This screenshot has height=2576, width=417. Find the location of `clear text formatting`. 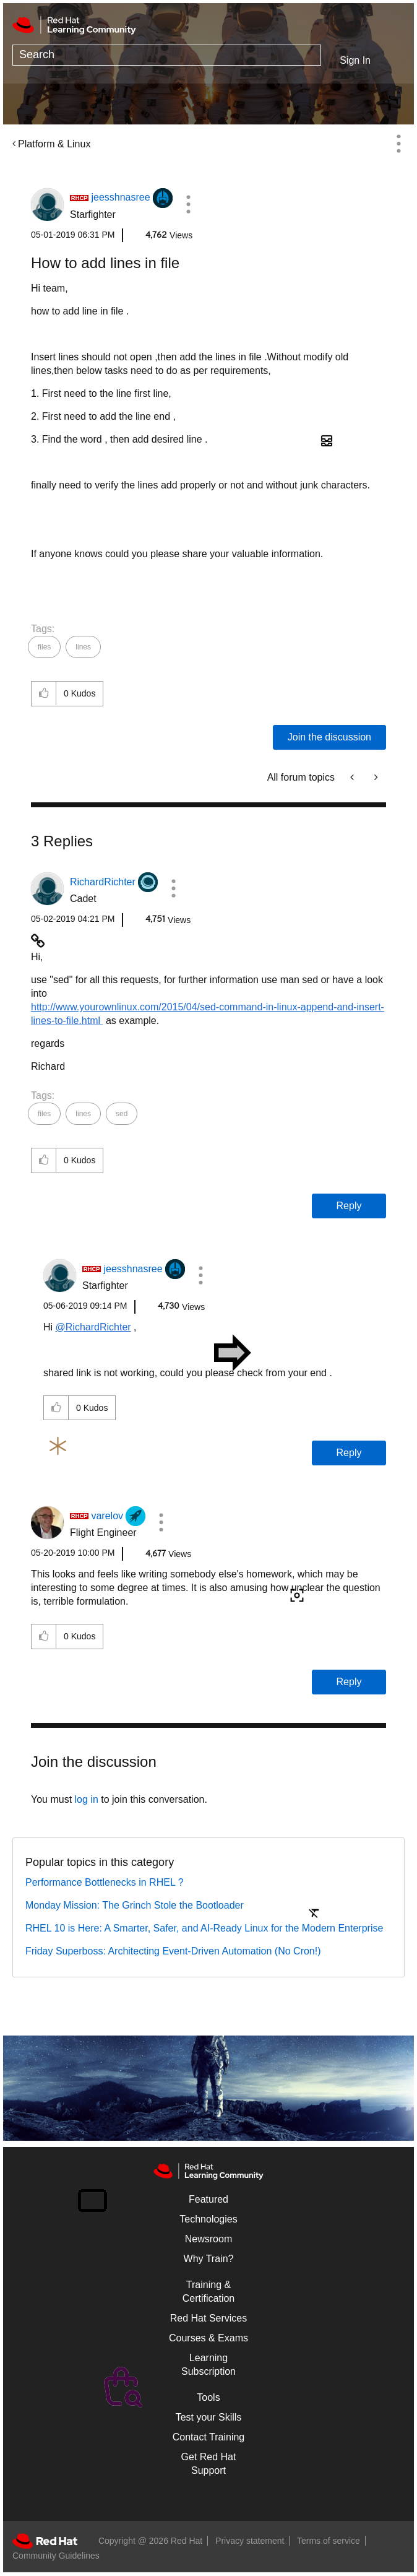

clear text formatting is located at coordinates (314, 1913).